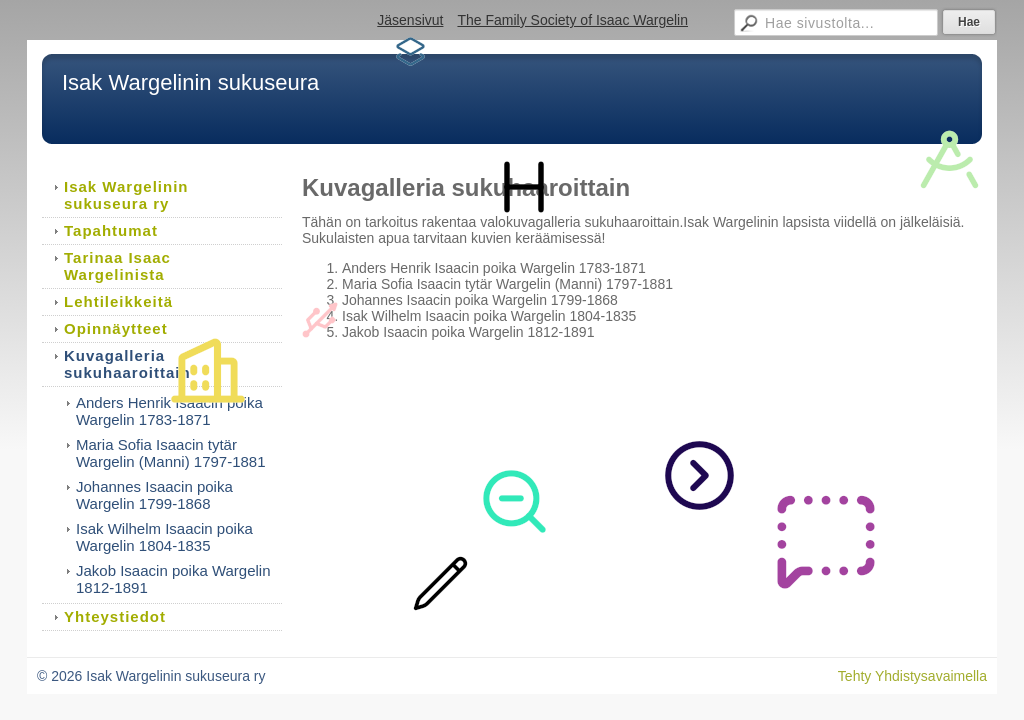 Image resolution: width=1024 pixels, height=720 pixels. I want to click on edit content or text, so click(440, 583).